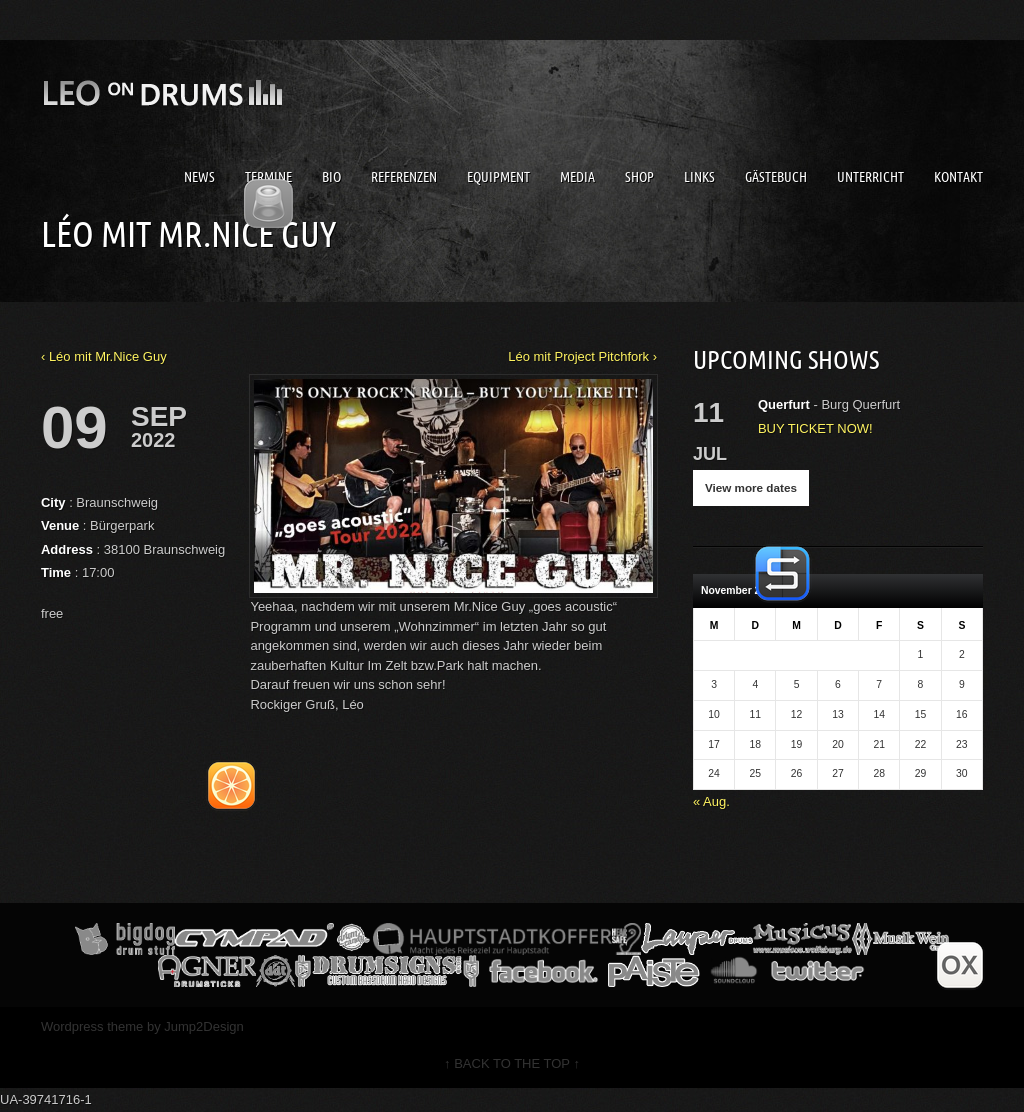 This screenshot has width=1024, height=1112. I want to click on launch the OX app, so click(960, 965).